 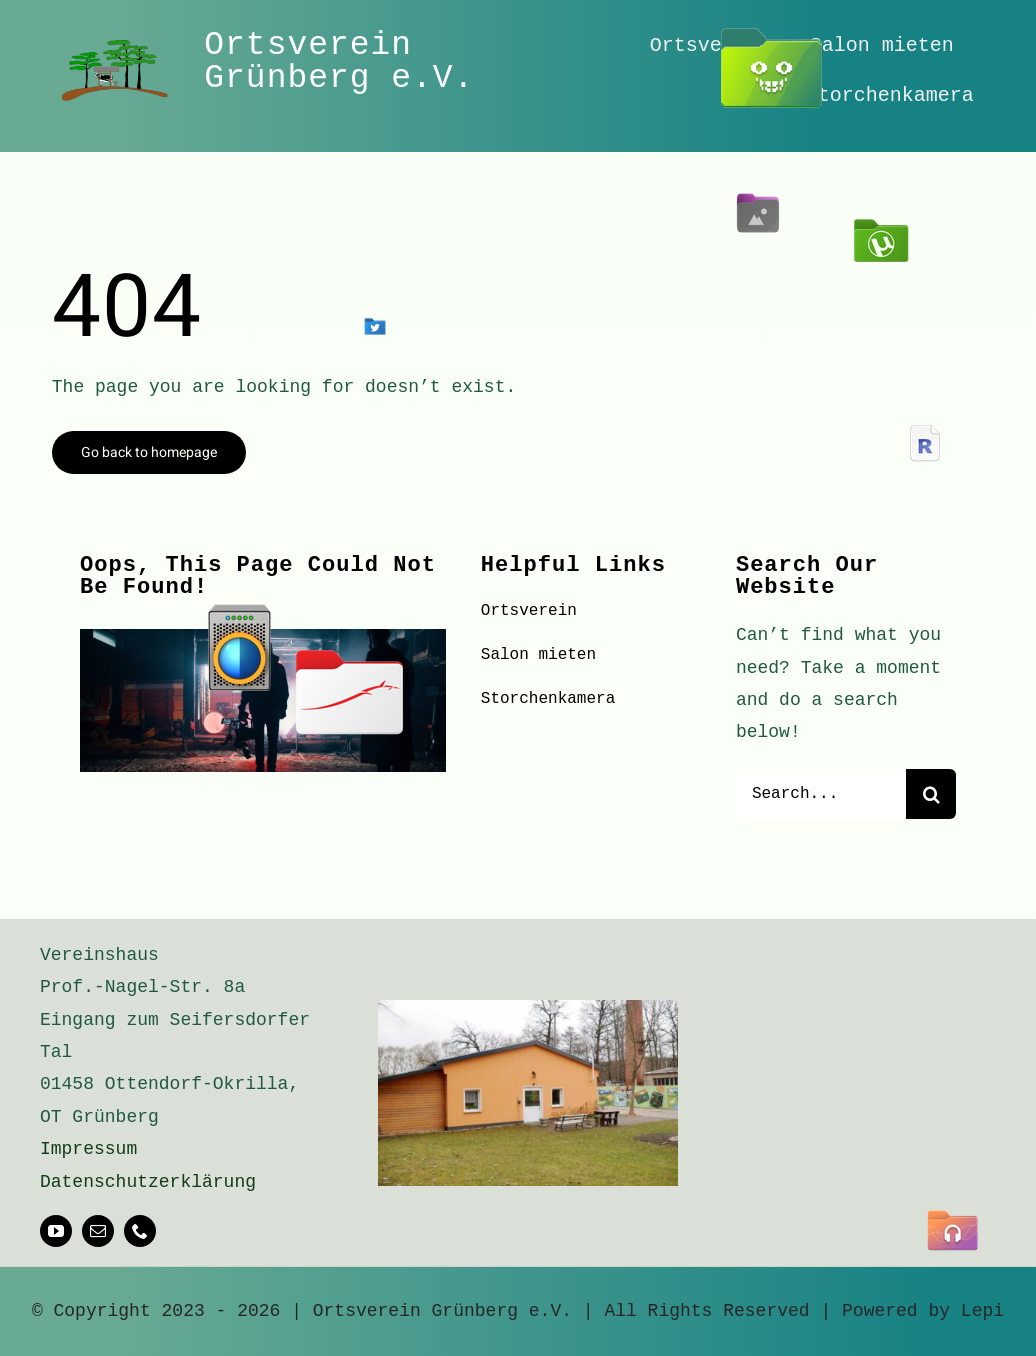 I want to click on open bitdefender security folder, so click(x=349, y=695).